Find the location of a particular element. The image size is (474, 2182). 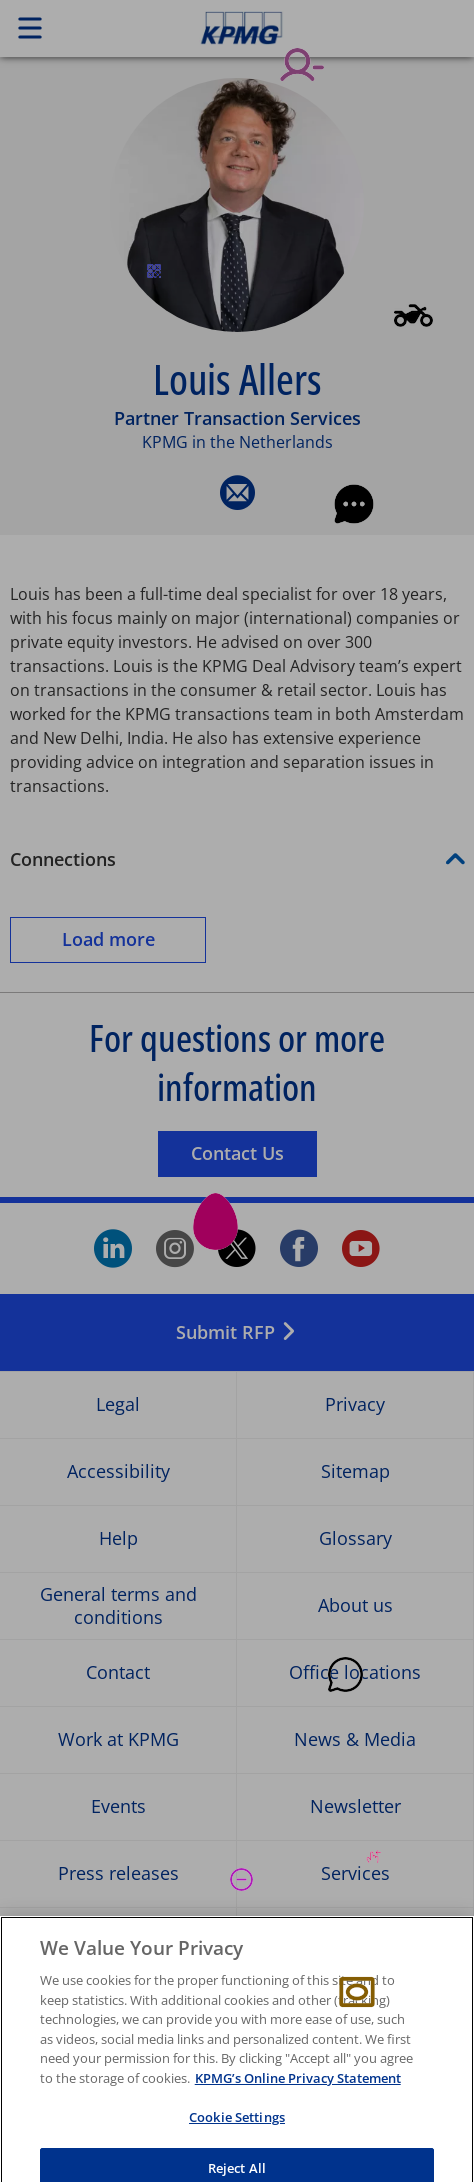

remove a user or contact is located at coordinates (301, 66).